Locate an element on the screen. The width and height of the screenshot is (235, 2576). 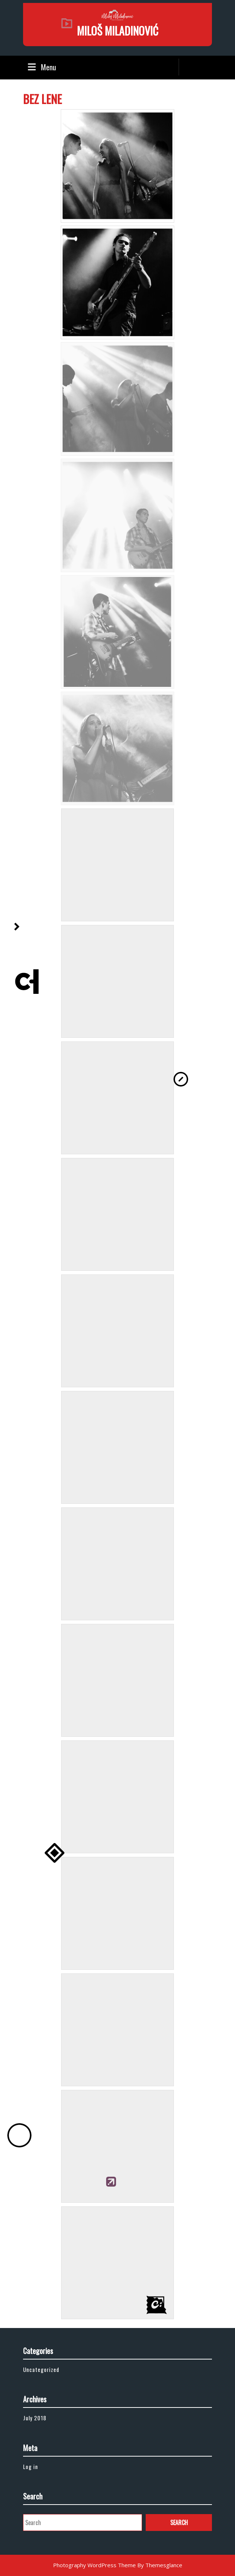
chocolatey package manager logo is located at coordinates (157, 2305).